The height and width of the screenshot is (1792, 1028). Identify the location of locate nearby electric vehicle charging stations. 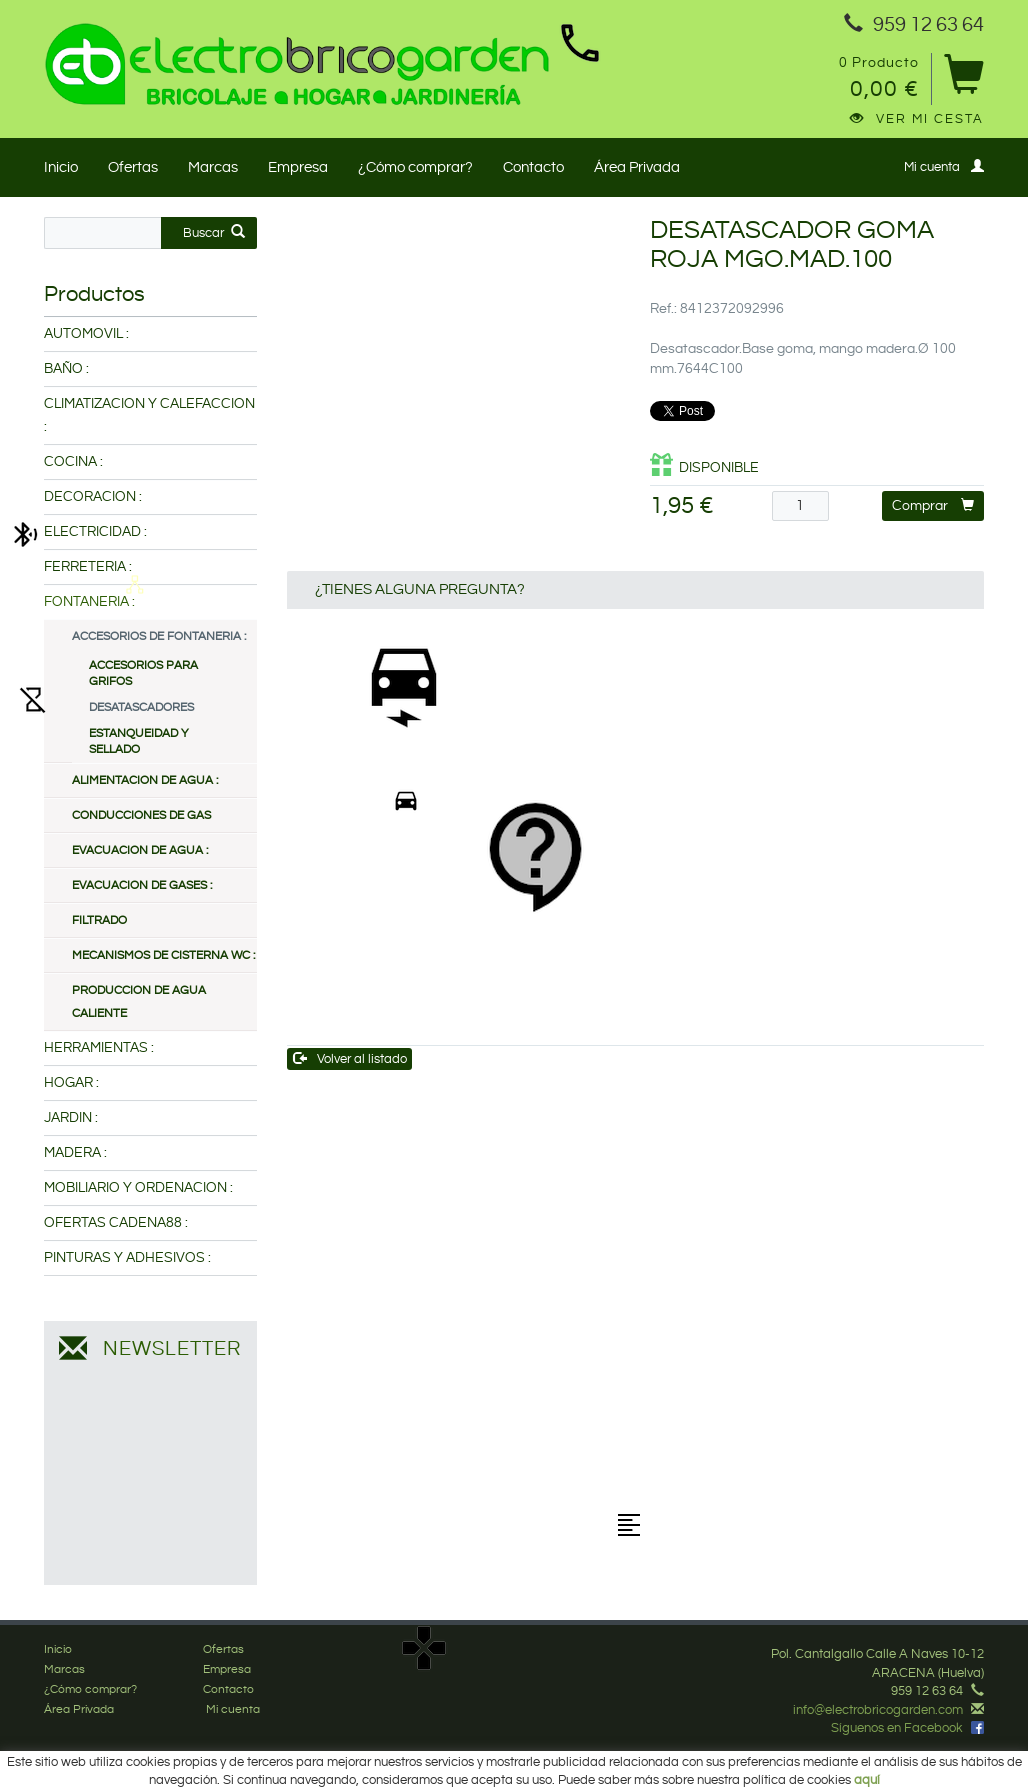
(404, 688).